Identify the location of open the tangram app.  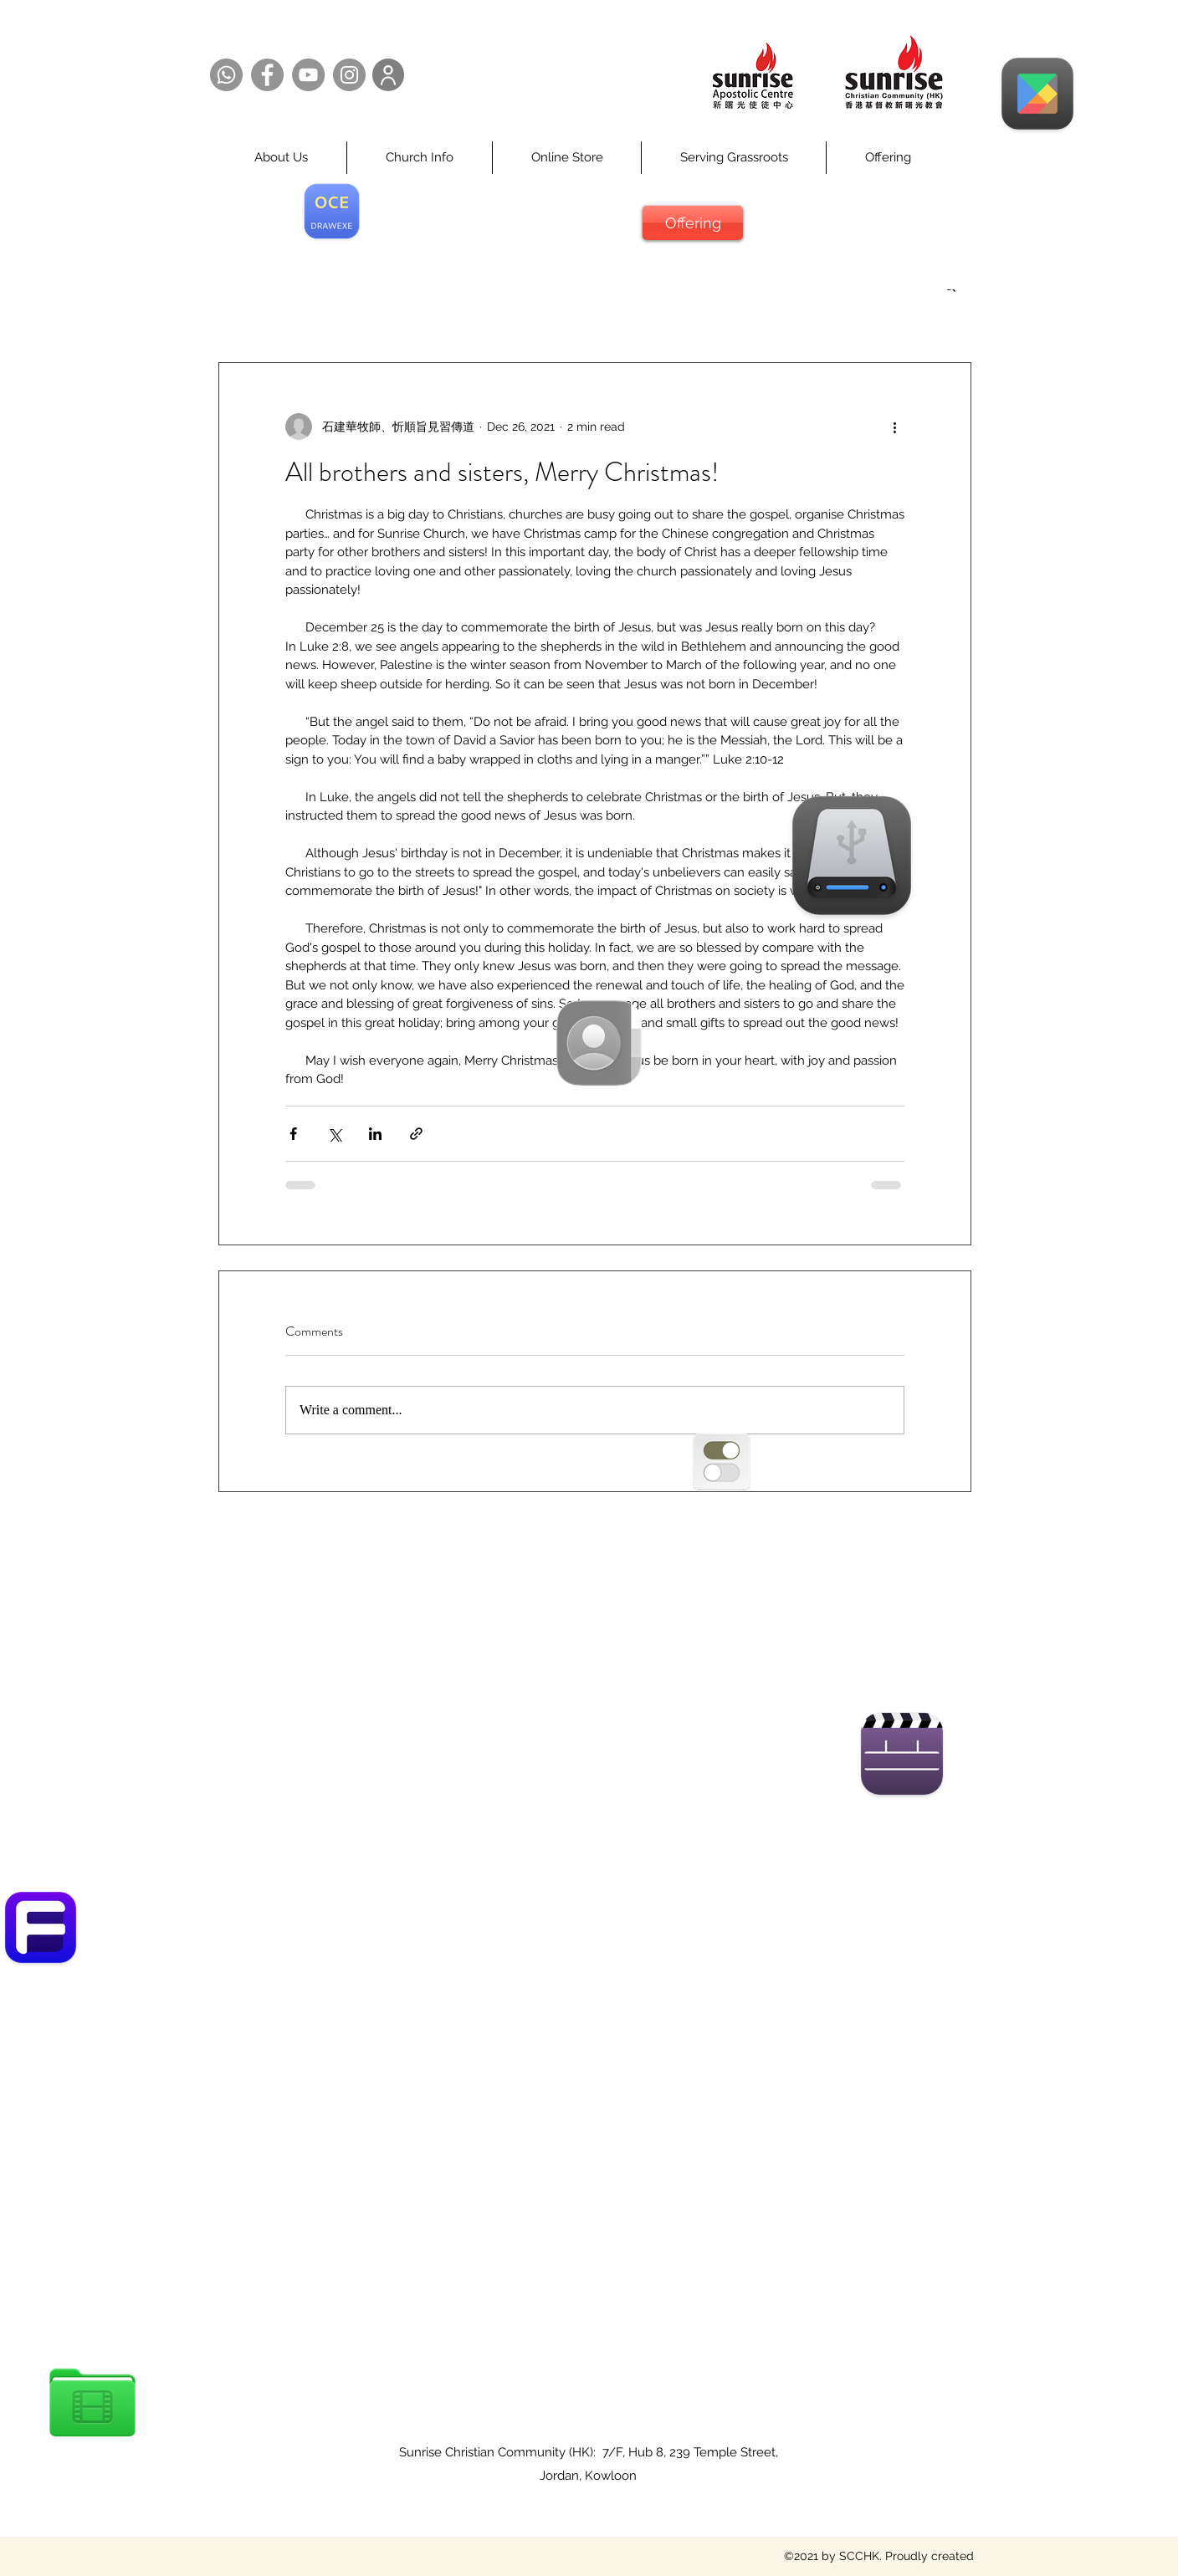
(1037, 94).